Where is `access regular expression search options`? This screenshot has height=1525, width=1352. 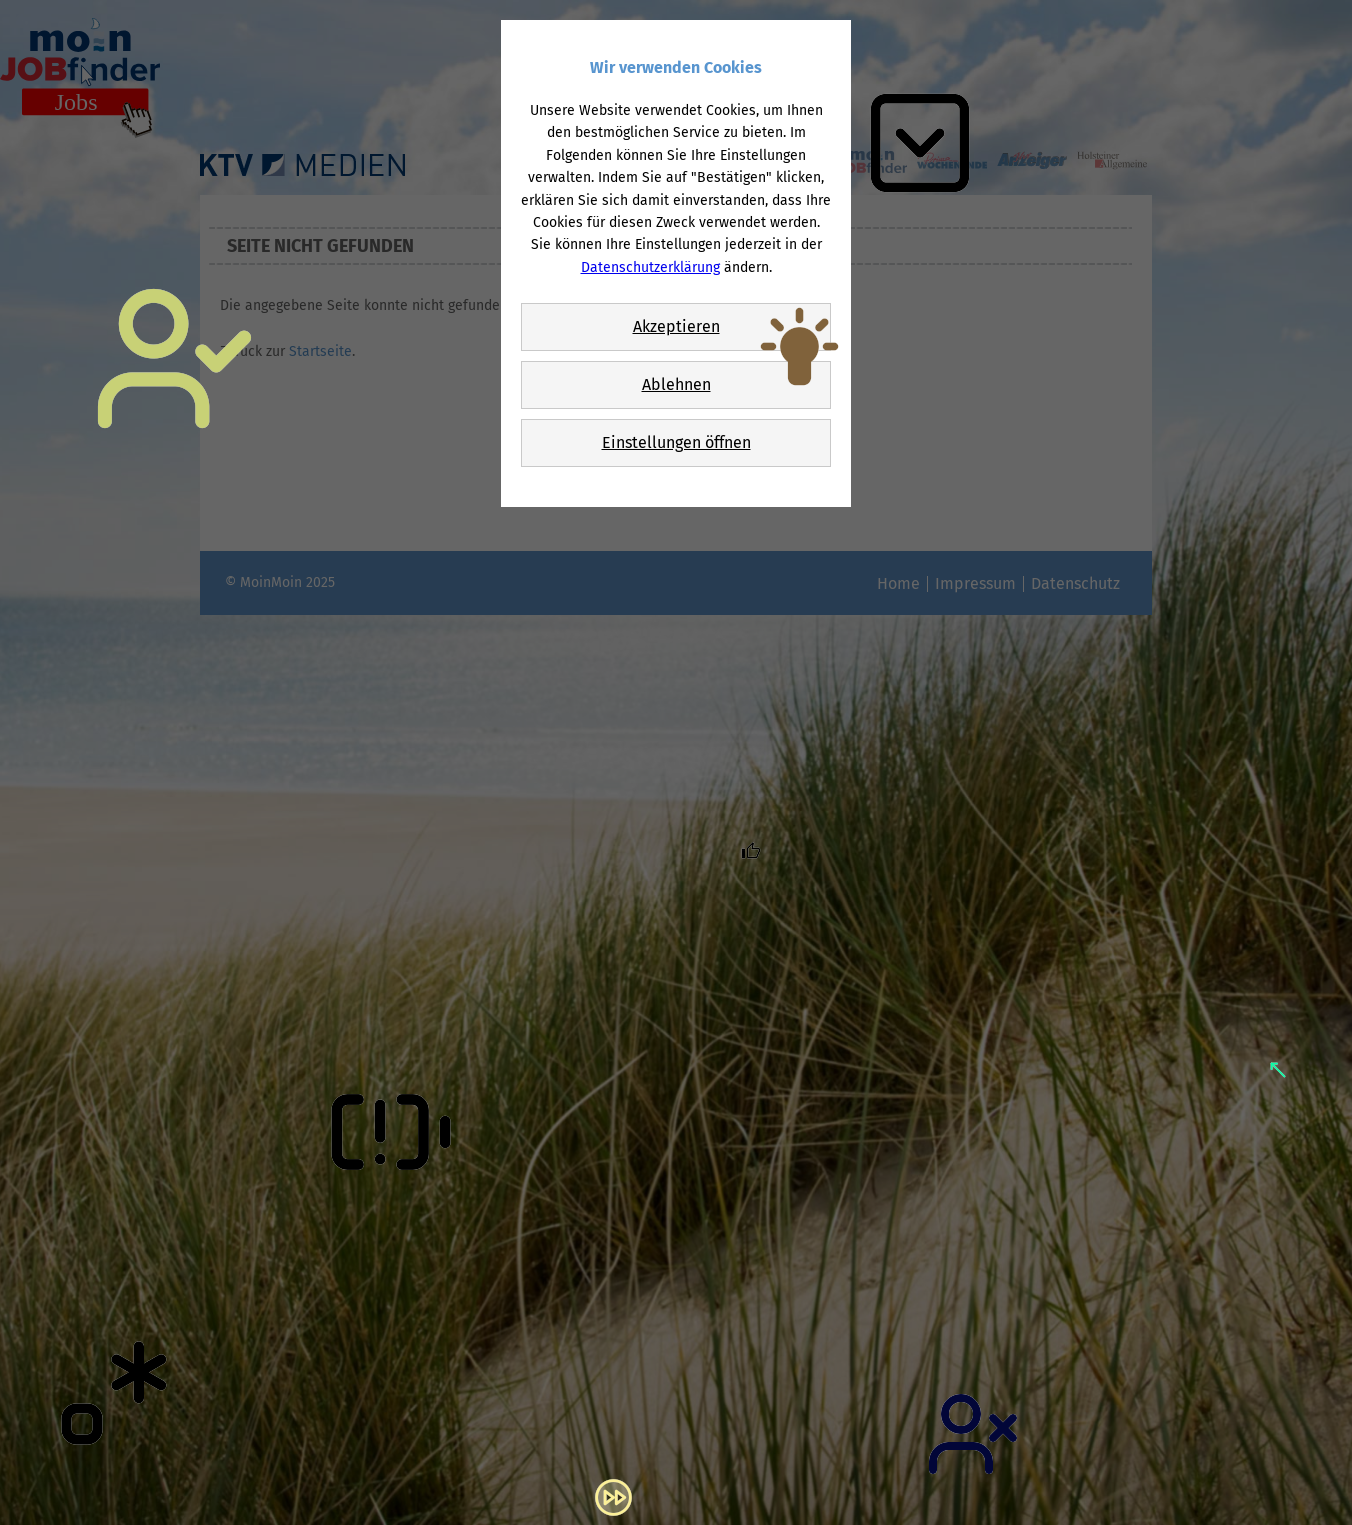
access regular expression search options is located at coordinates (113, 1393).